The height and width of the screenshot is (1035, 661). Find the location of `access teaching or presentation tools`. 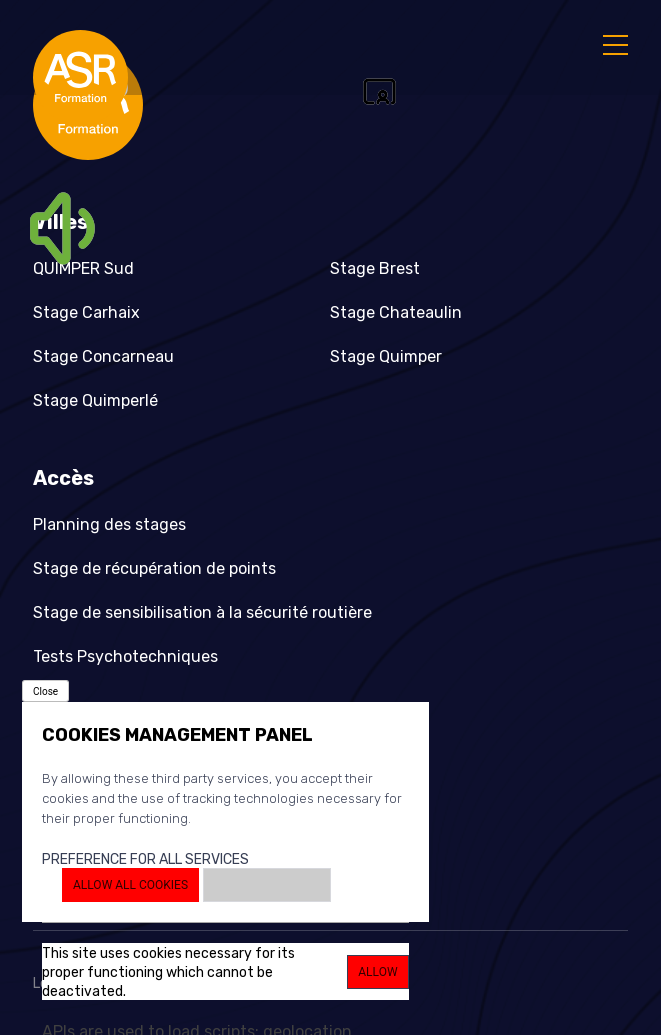

access teaching or presentation tools is located at coordinates (379, 91).